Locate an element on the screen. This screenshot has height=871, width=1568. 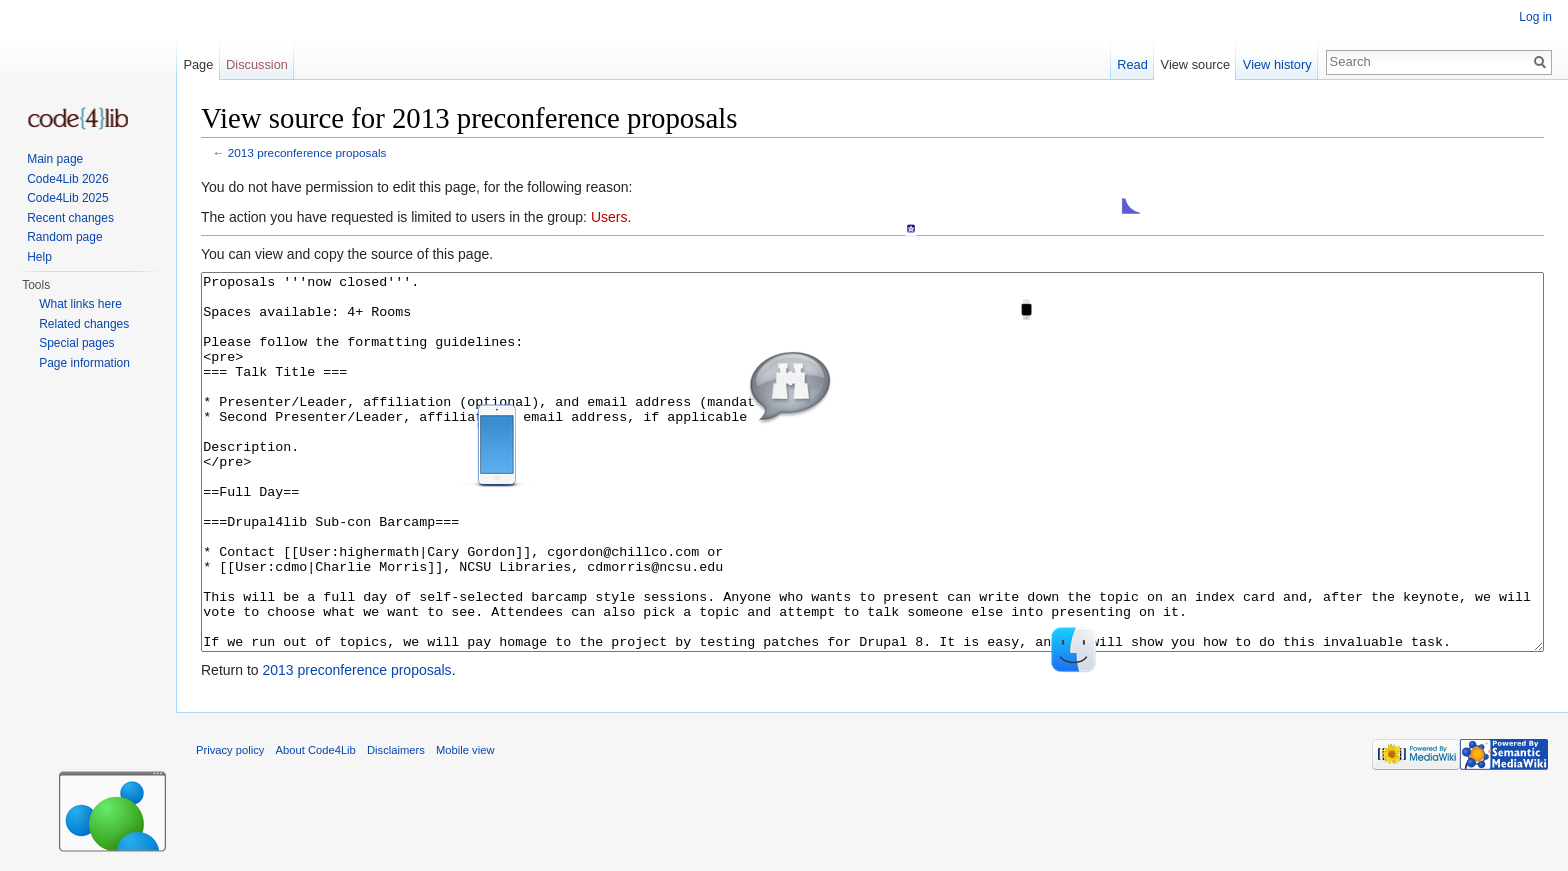
indicates a connected iPod Touch device is located at coordinates (497, 446).